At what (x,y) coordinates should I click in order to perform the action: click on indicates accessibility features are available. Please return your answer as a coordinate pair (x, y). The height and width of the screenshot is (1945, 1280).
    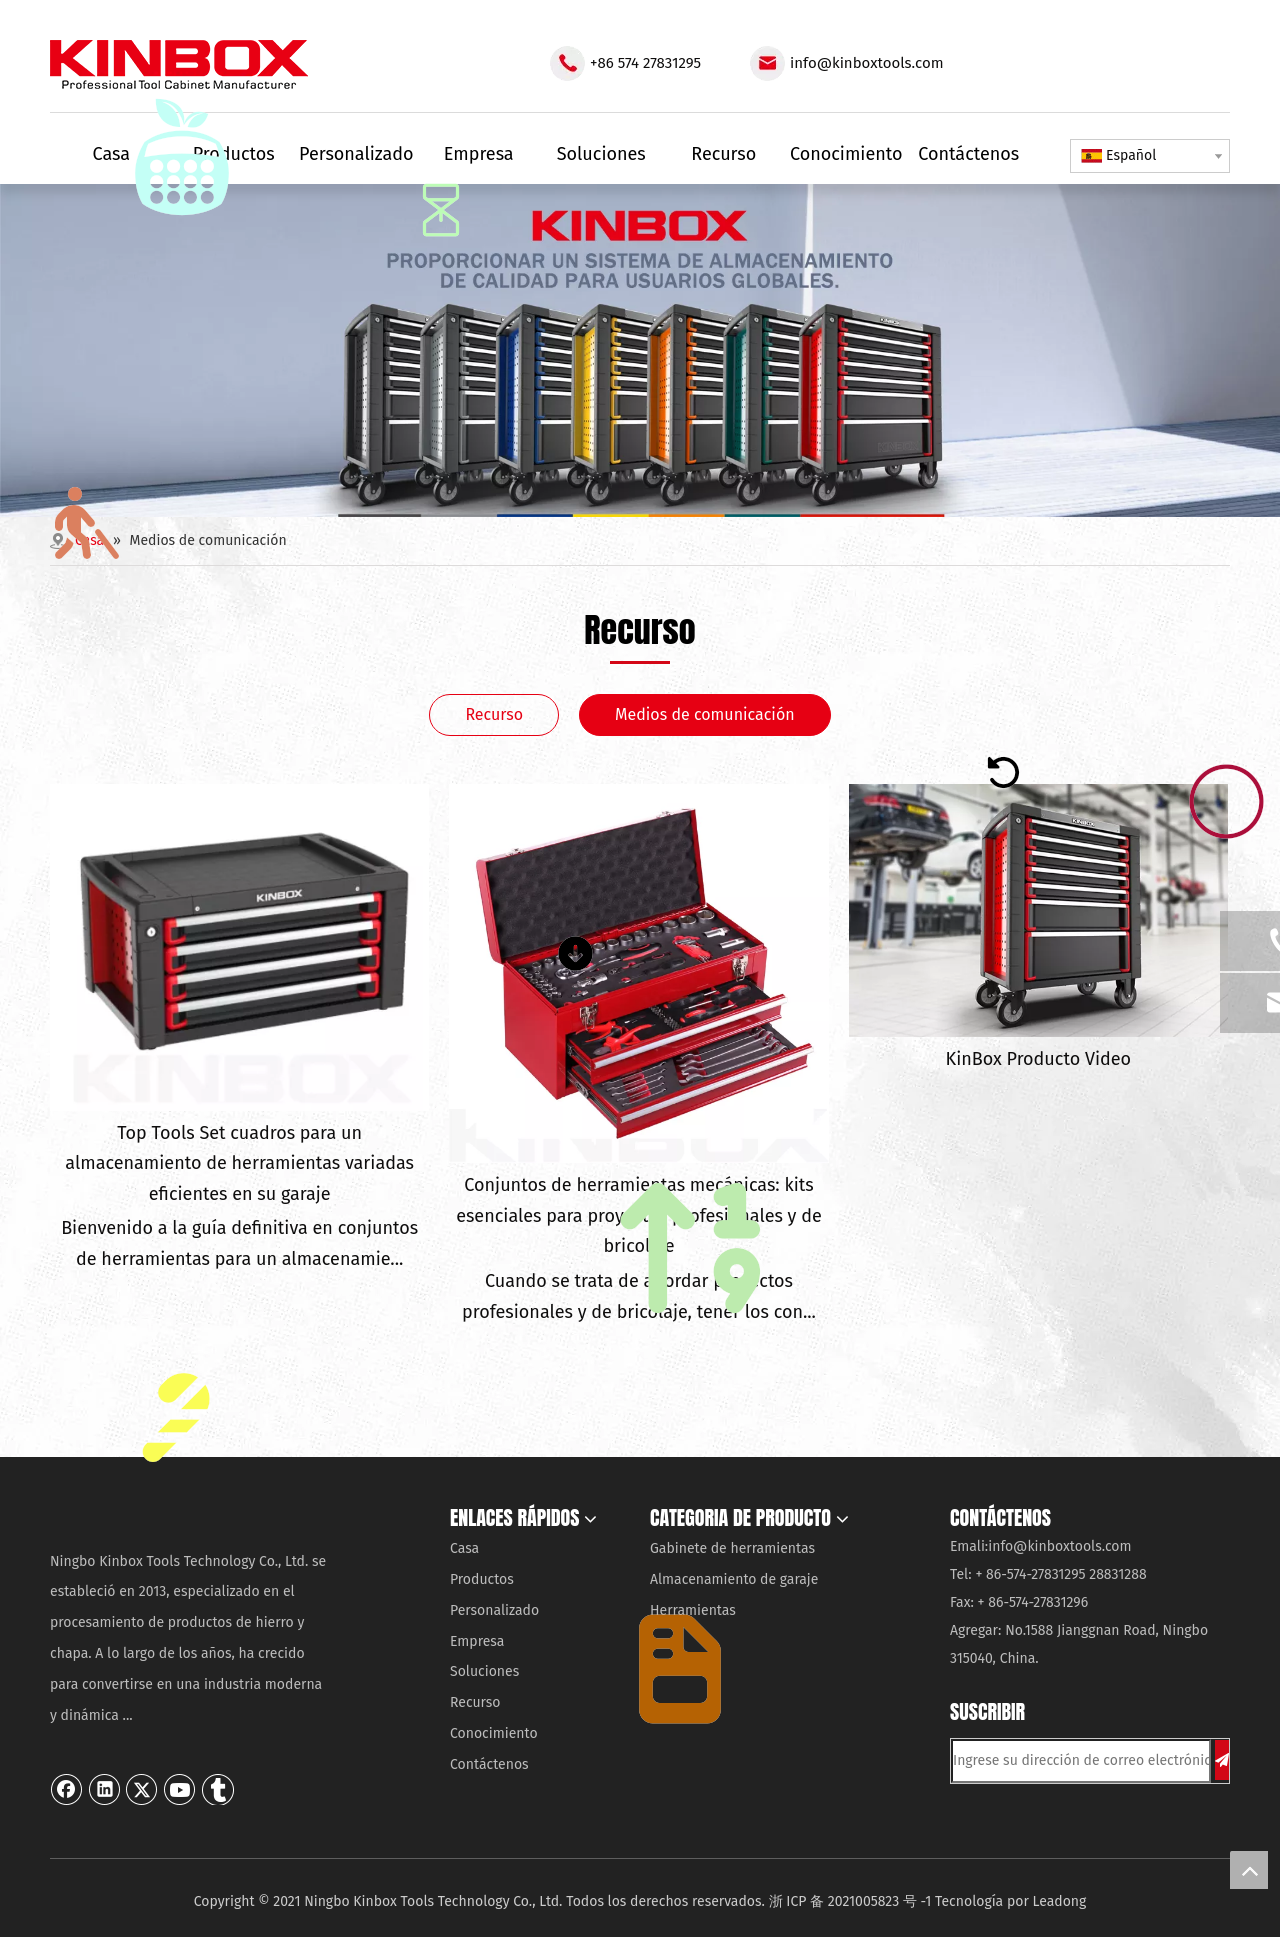
    Looking at the image, I should click on (83, 523).